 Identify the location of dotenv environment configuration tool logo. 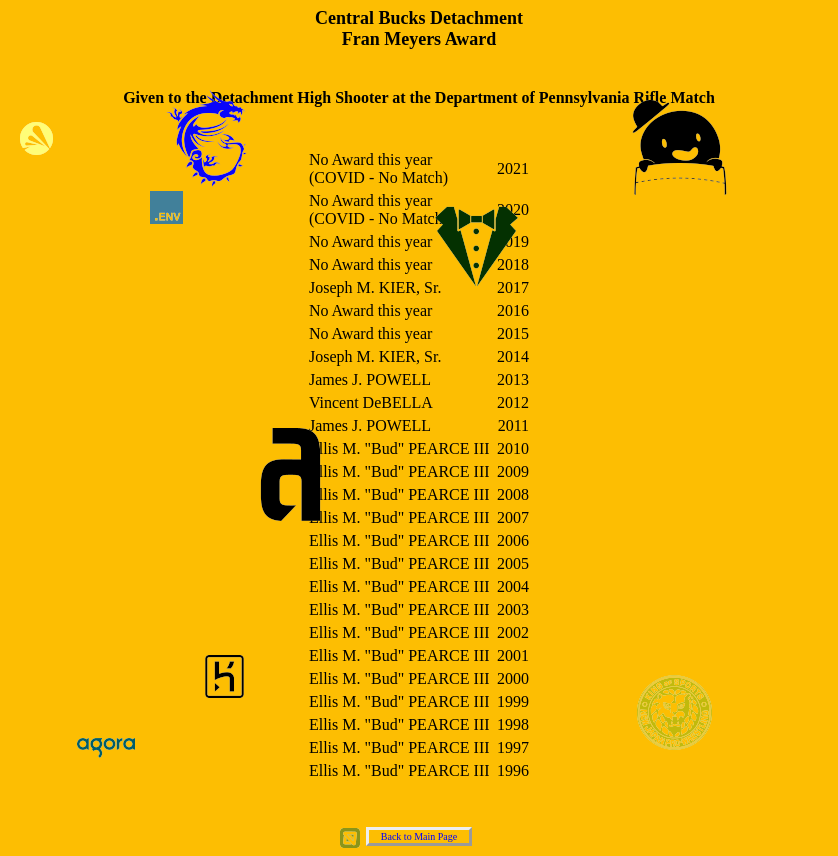
(166, 207).